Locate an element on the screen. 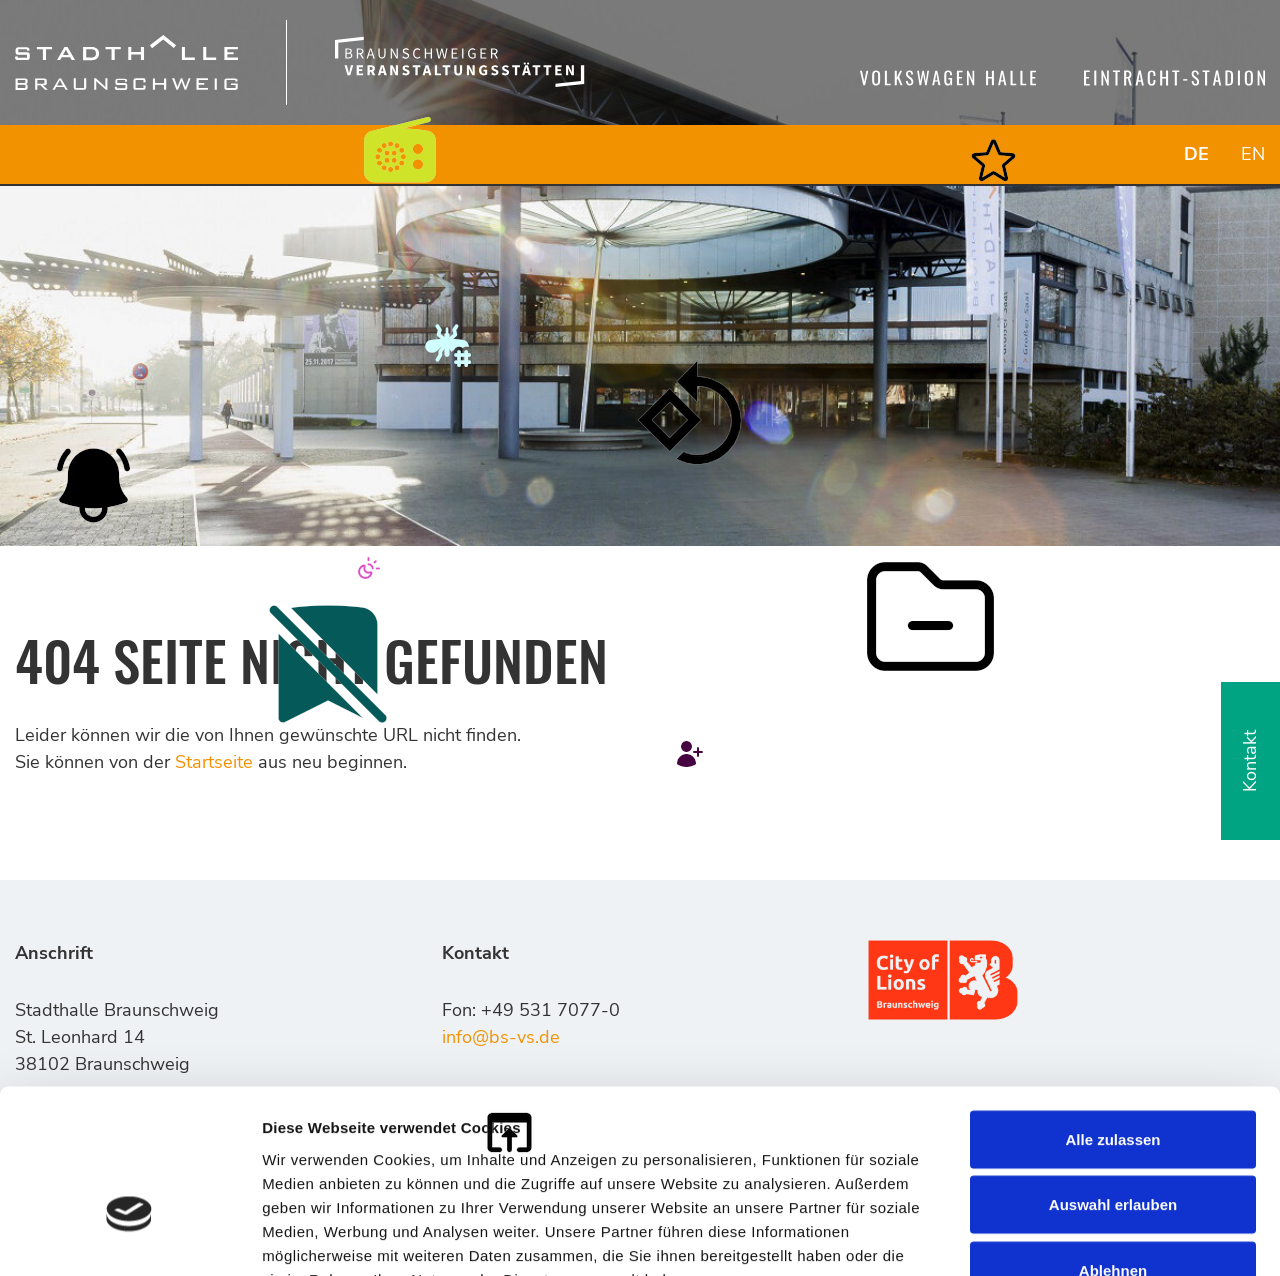  rotate image 90 degrees counterclockwise is located at coordinates (692, 415).